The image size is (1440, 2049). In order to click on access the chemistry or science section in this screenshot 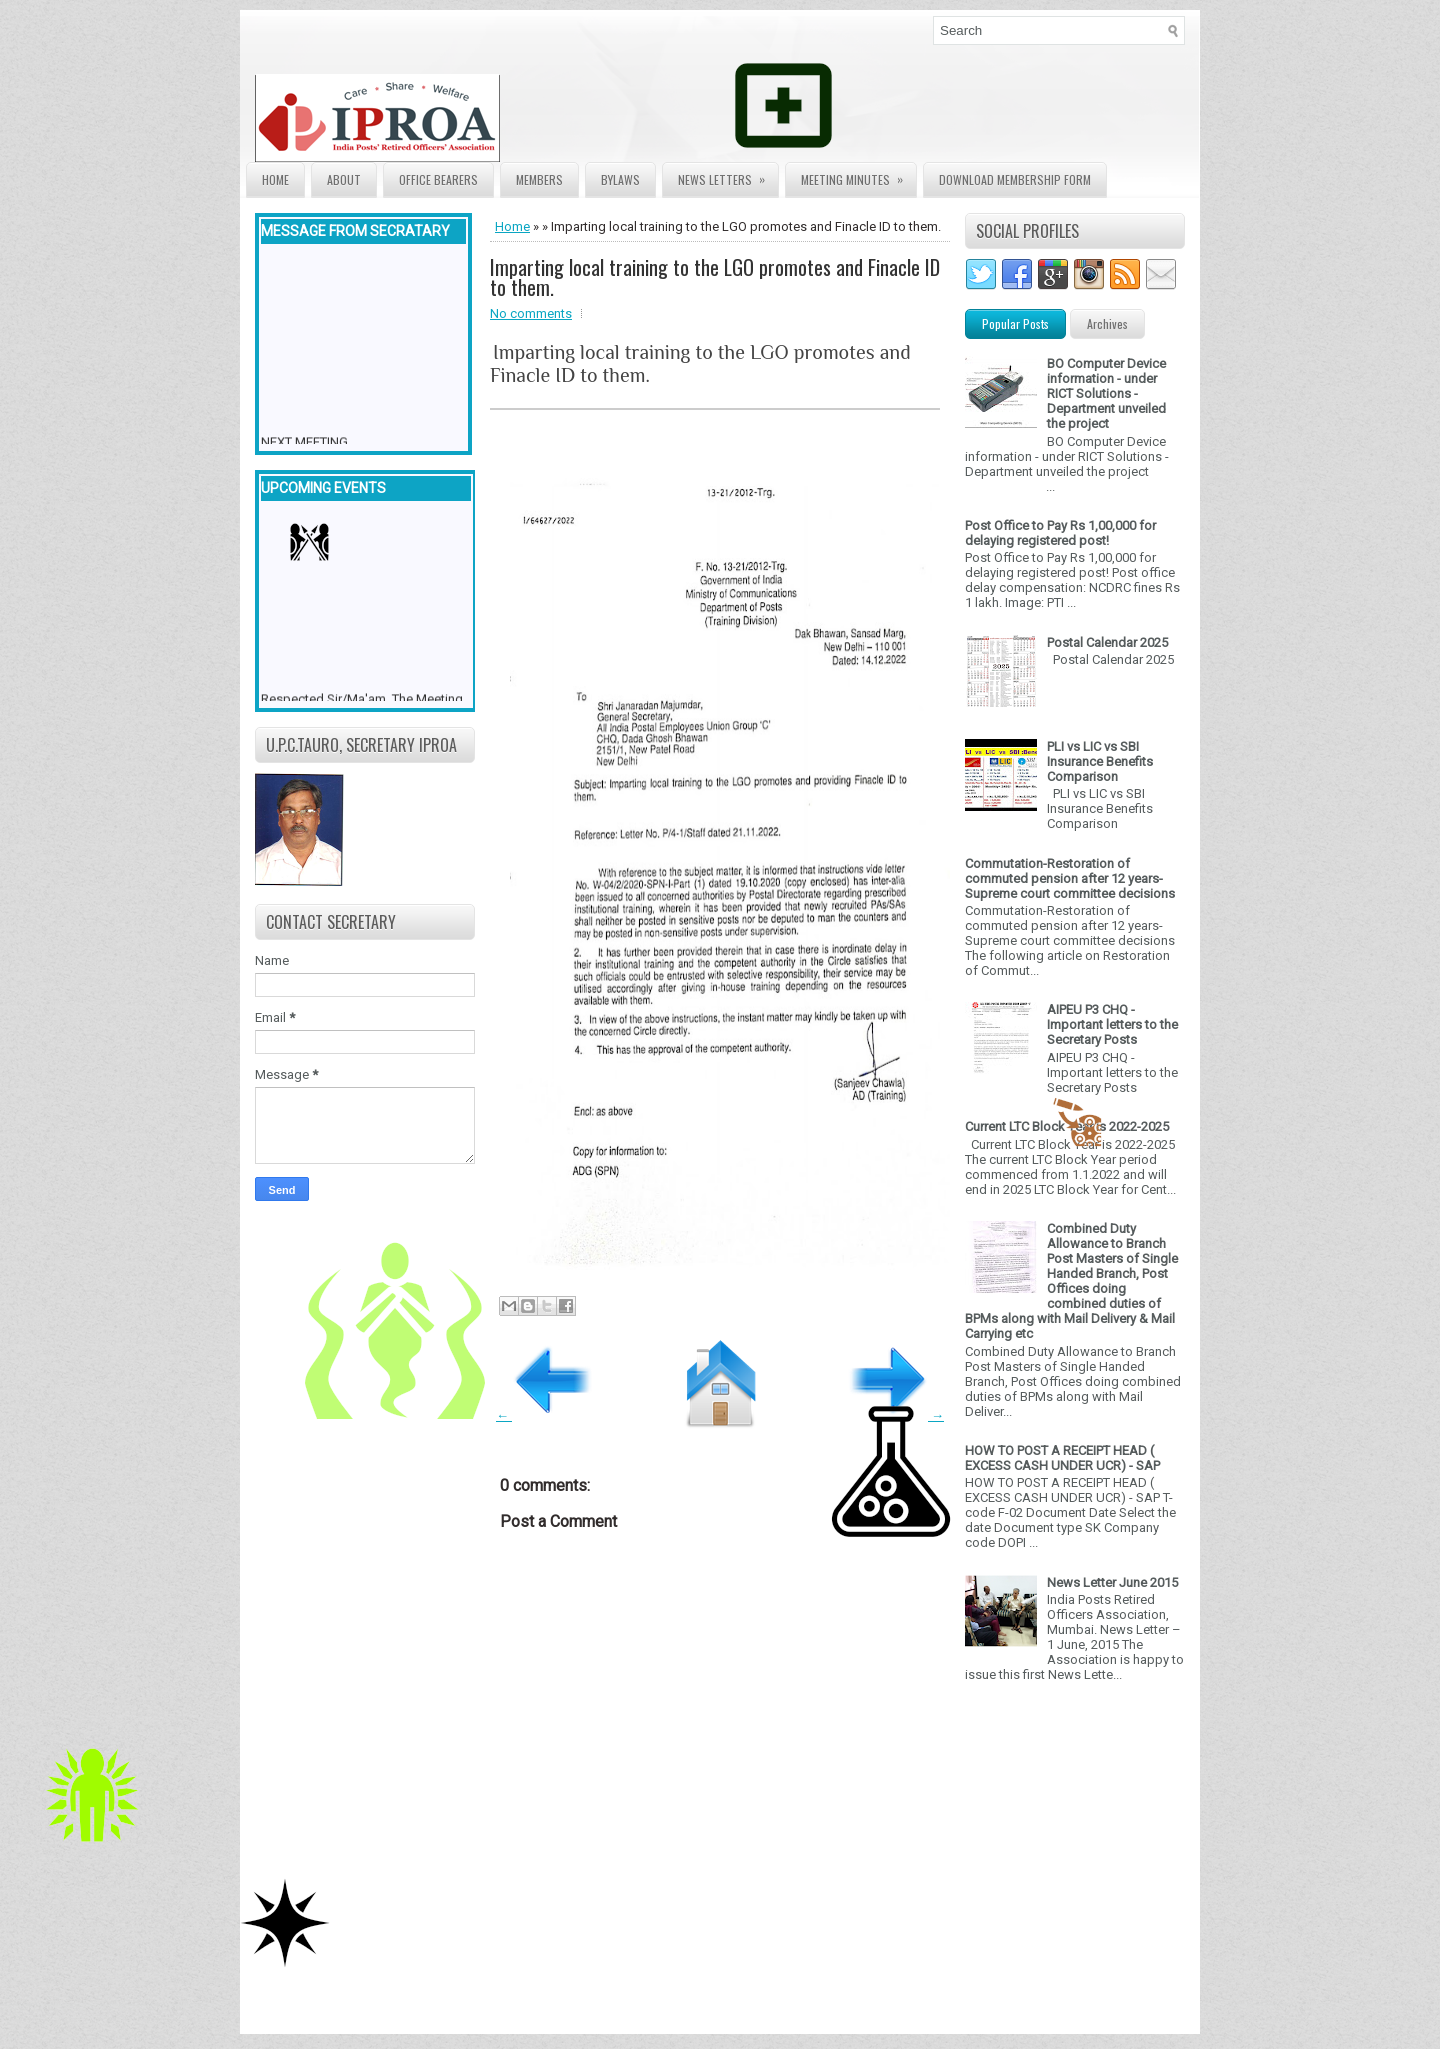, I will do `click(891, 1470)`.